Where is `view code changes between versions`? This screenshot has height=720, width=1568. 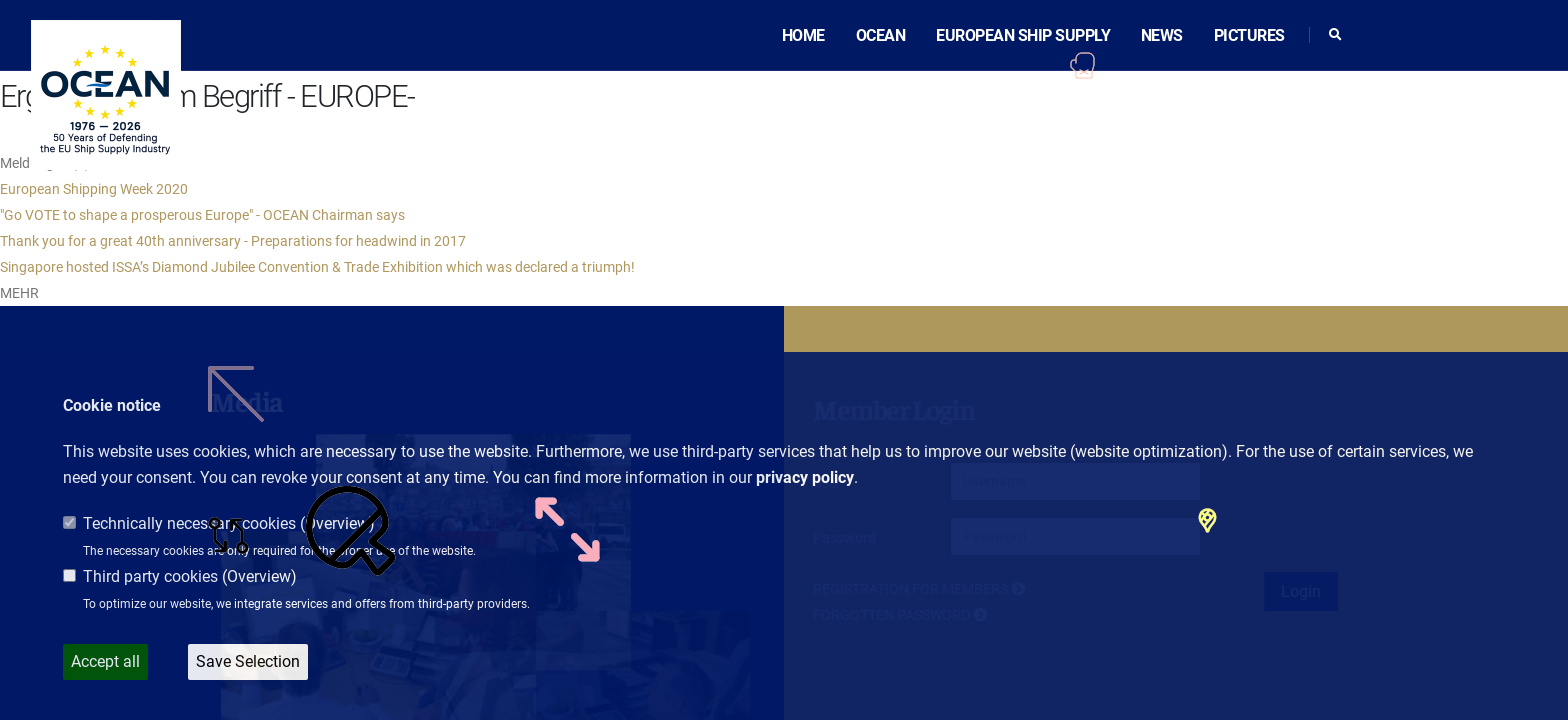 view code changes between versions is located at coordinates (228, 535).